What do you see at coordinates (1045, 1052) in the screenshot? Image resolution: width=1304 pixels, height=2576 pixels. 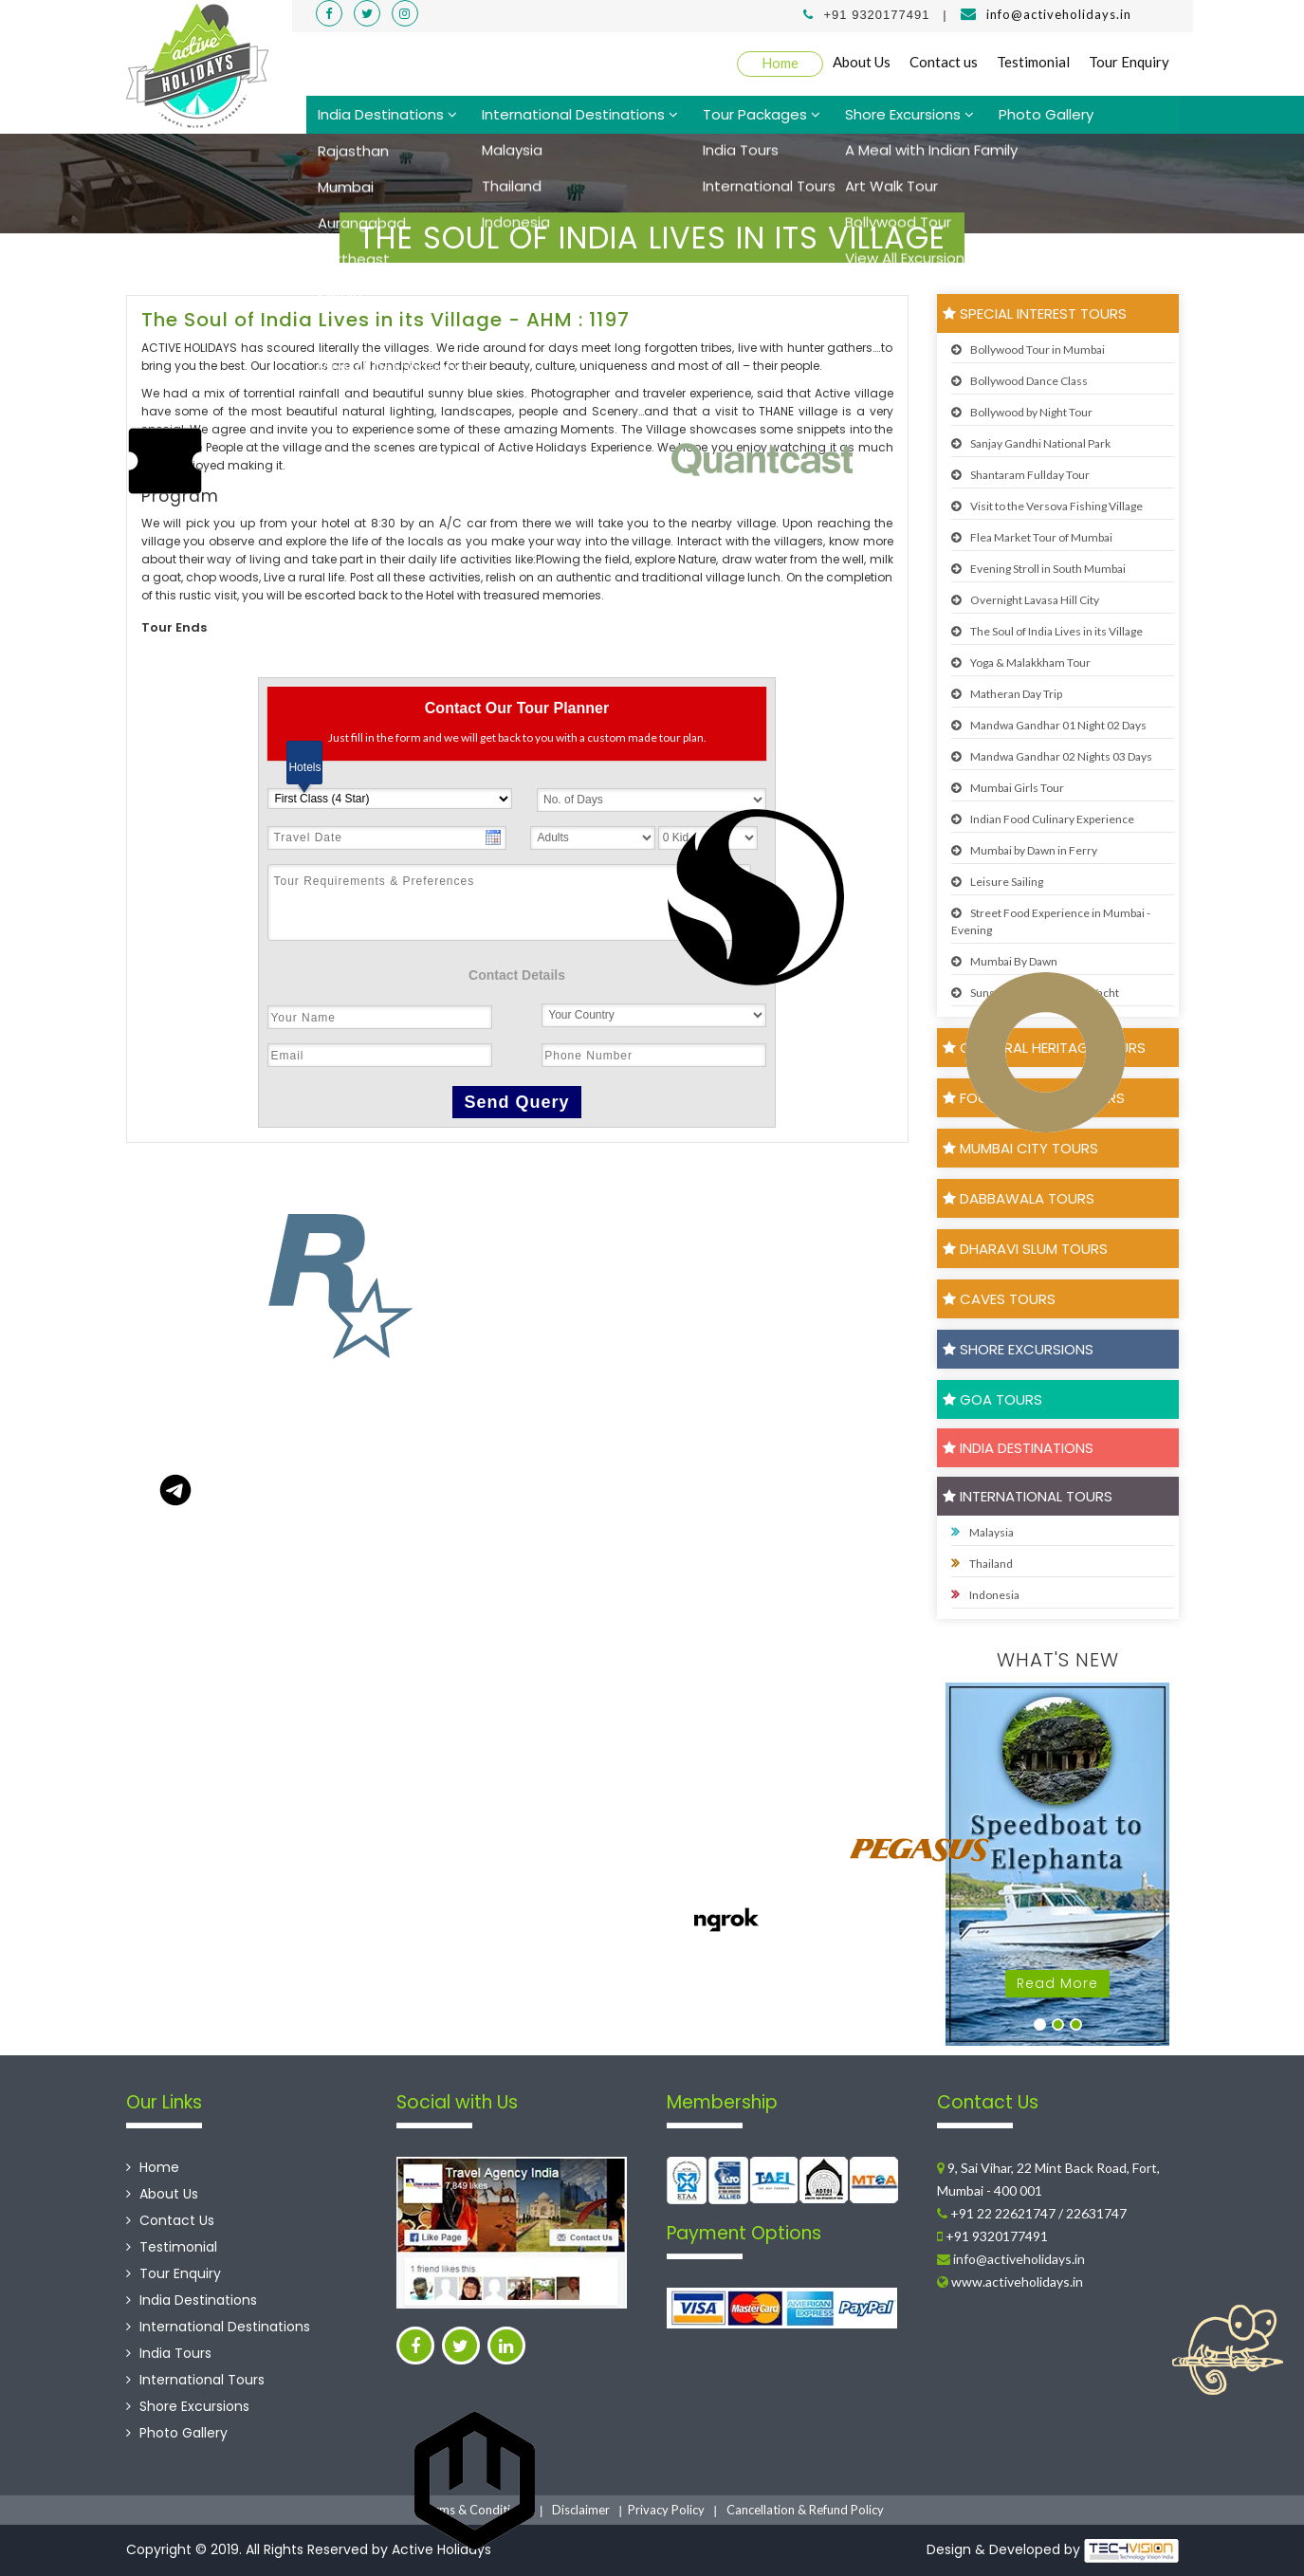 I see `access Okta identity management` at bounding box center [1045, 1052].